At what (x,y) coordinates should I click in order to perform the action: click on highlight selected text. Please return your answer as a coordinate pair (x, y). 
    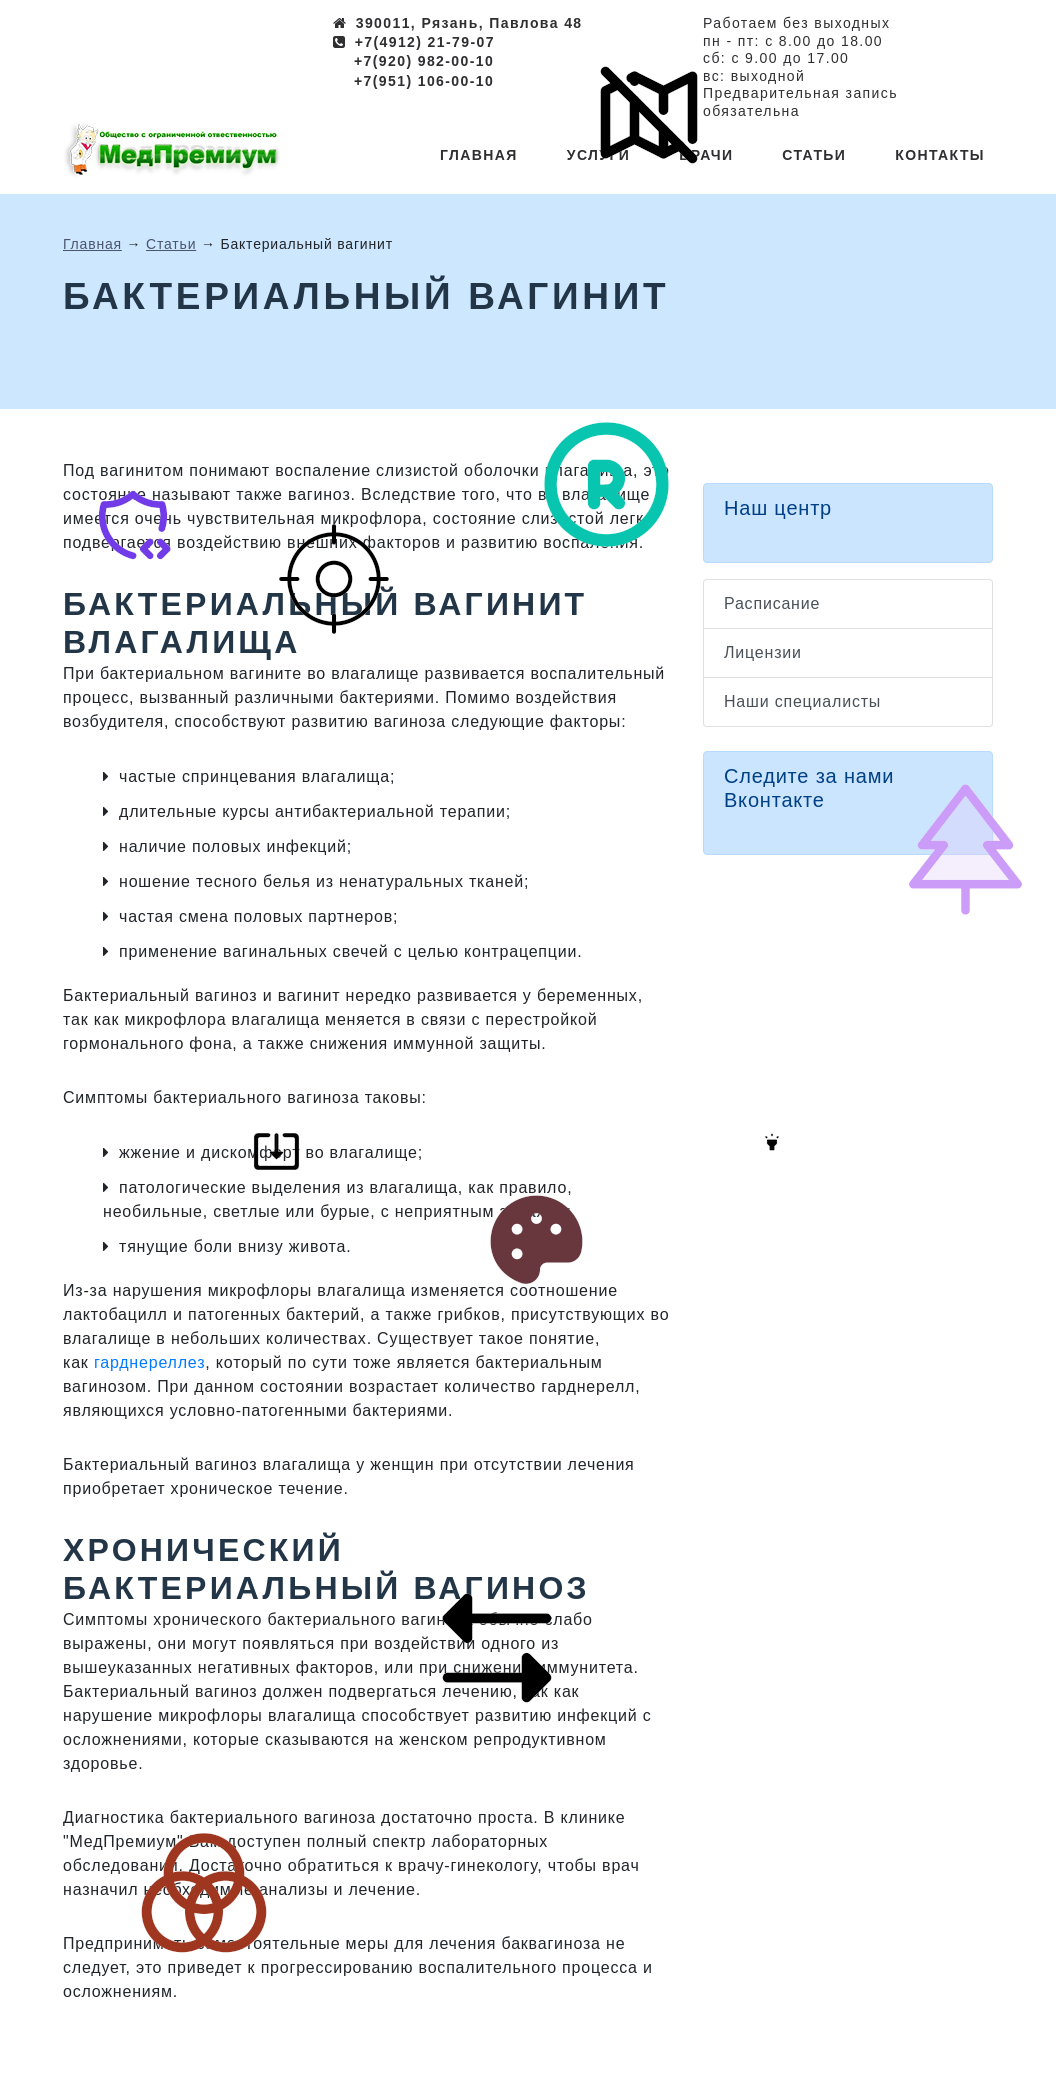
    Looking at the image, I should click on (772, 1142).